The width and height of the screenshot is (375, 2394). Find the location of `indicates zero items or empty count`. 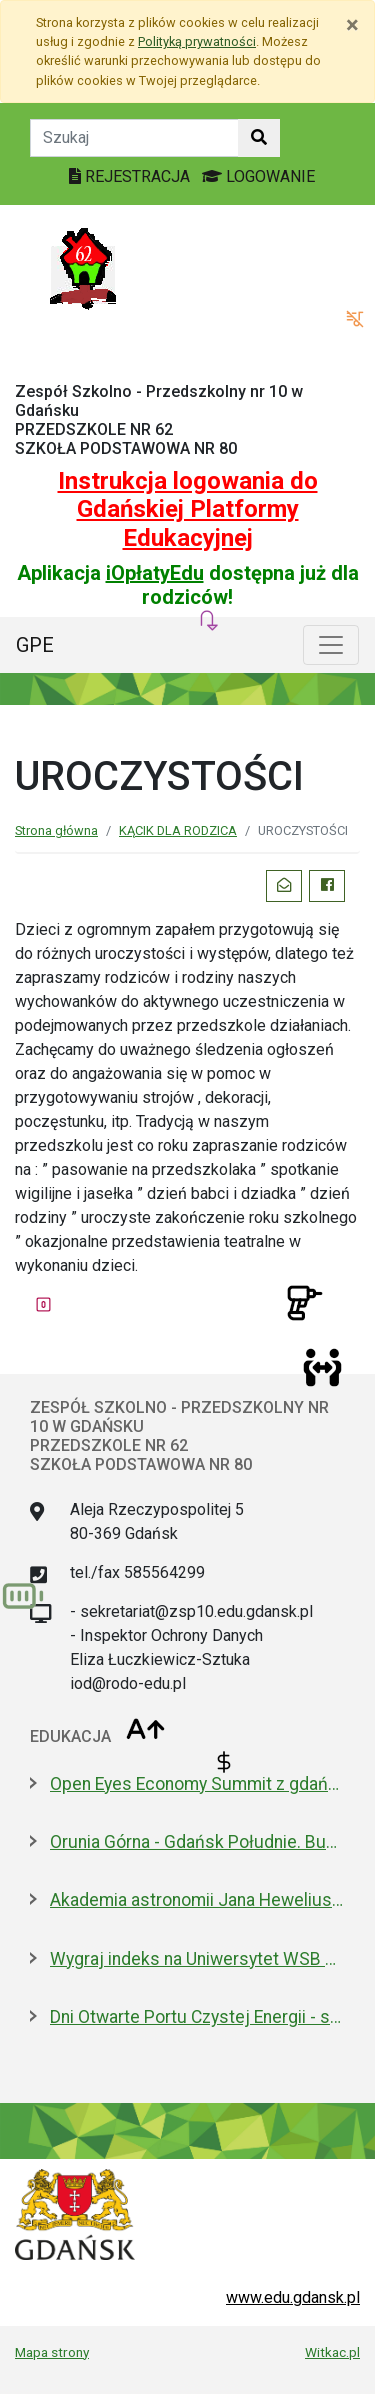

indicates zero items or empty count is located at coordinates (43, 1304).